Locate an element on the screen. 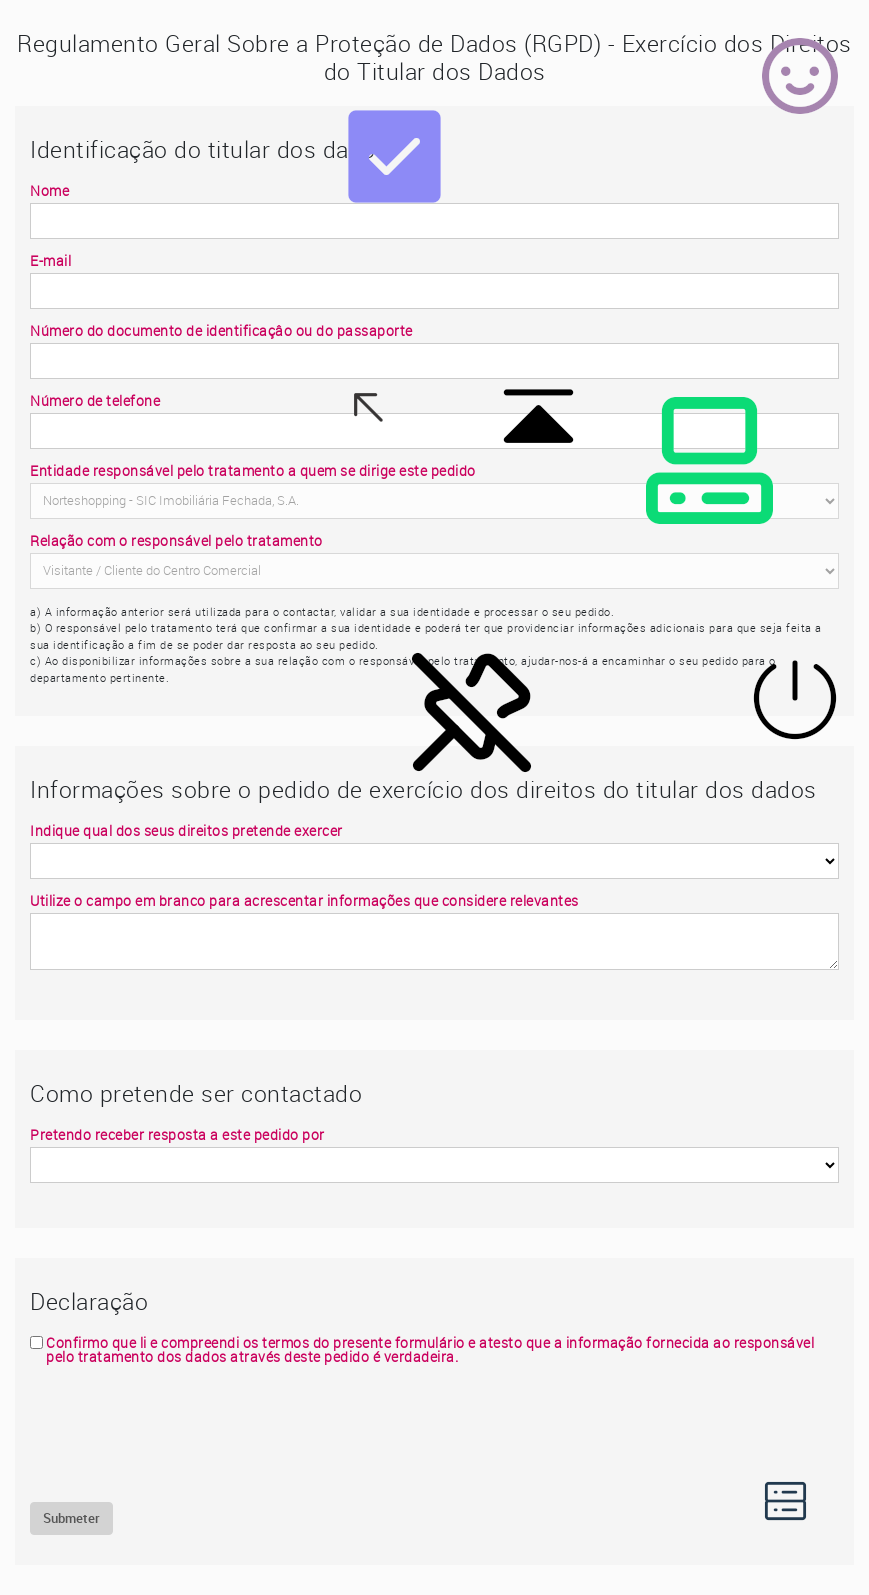 The width and height of the screenshot is (869, 1595). turn off or shut down the device is located at coordinates (795, 698).